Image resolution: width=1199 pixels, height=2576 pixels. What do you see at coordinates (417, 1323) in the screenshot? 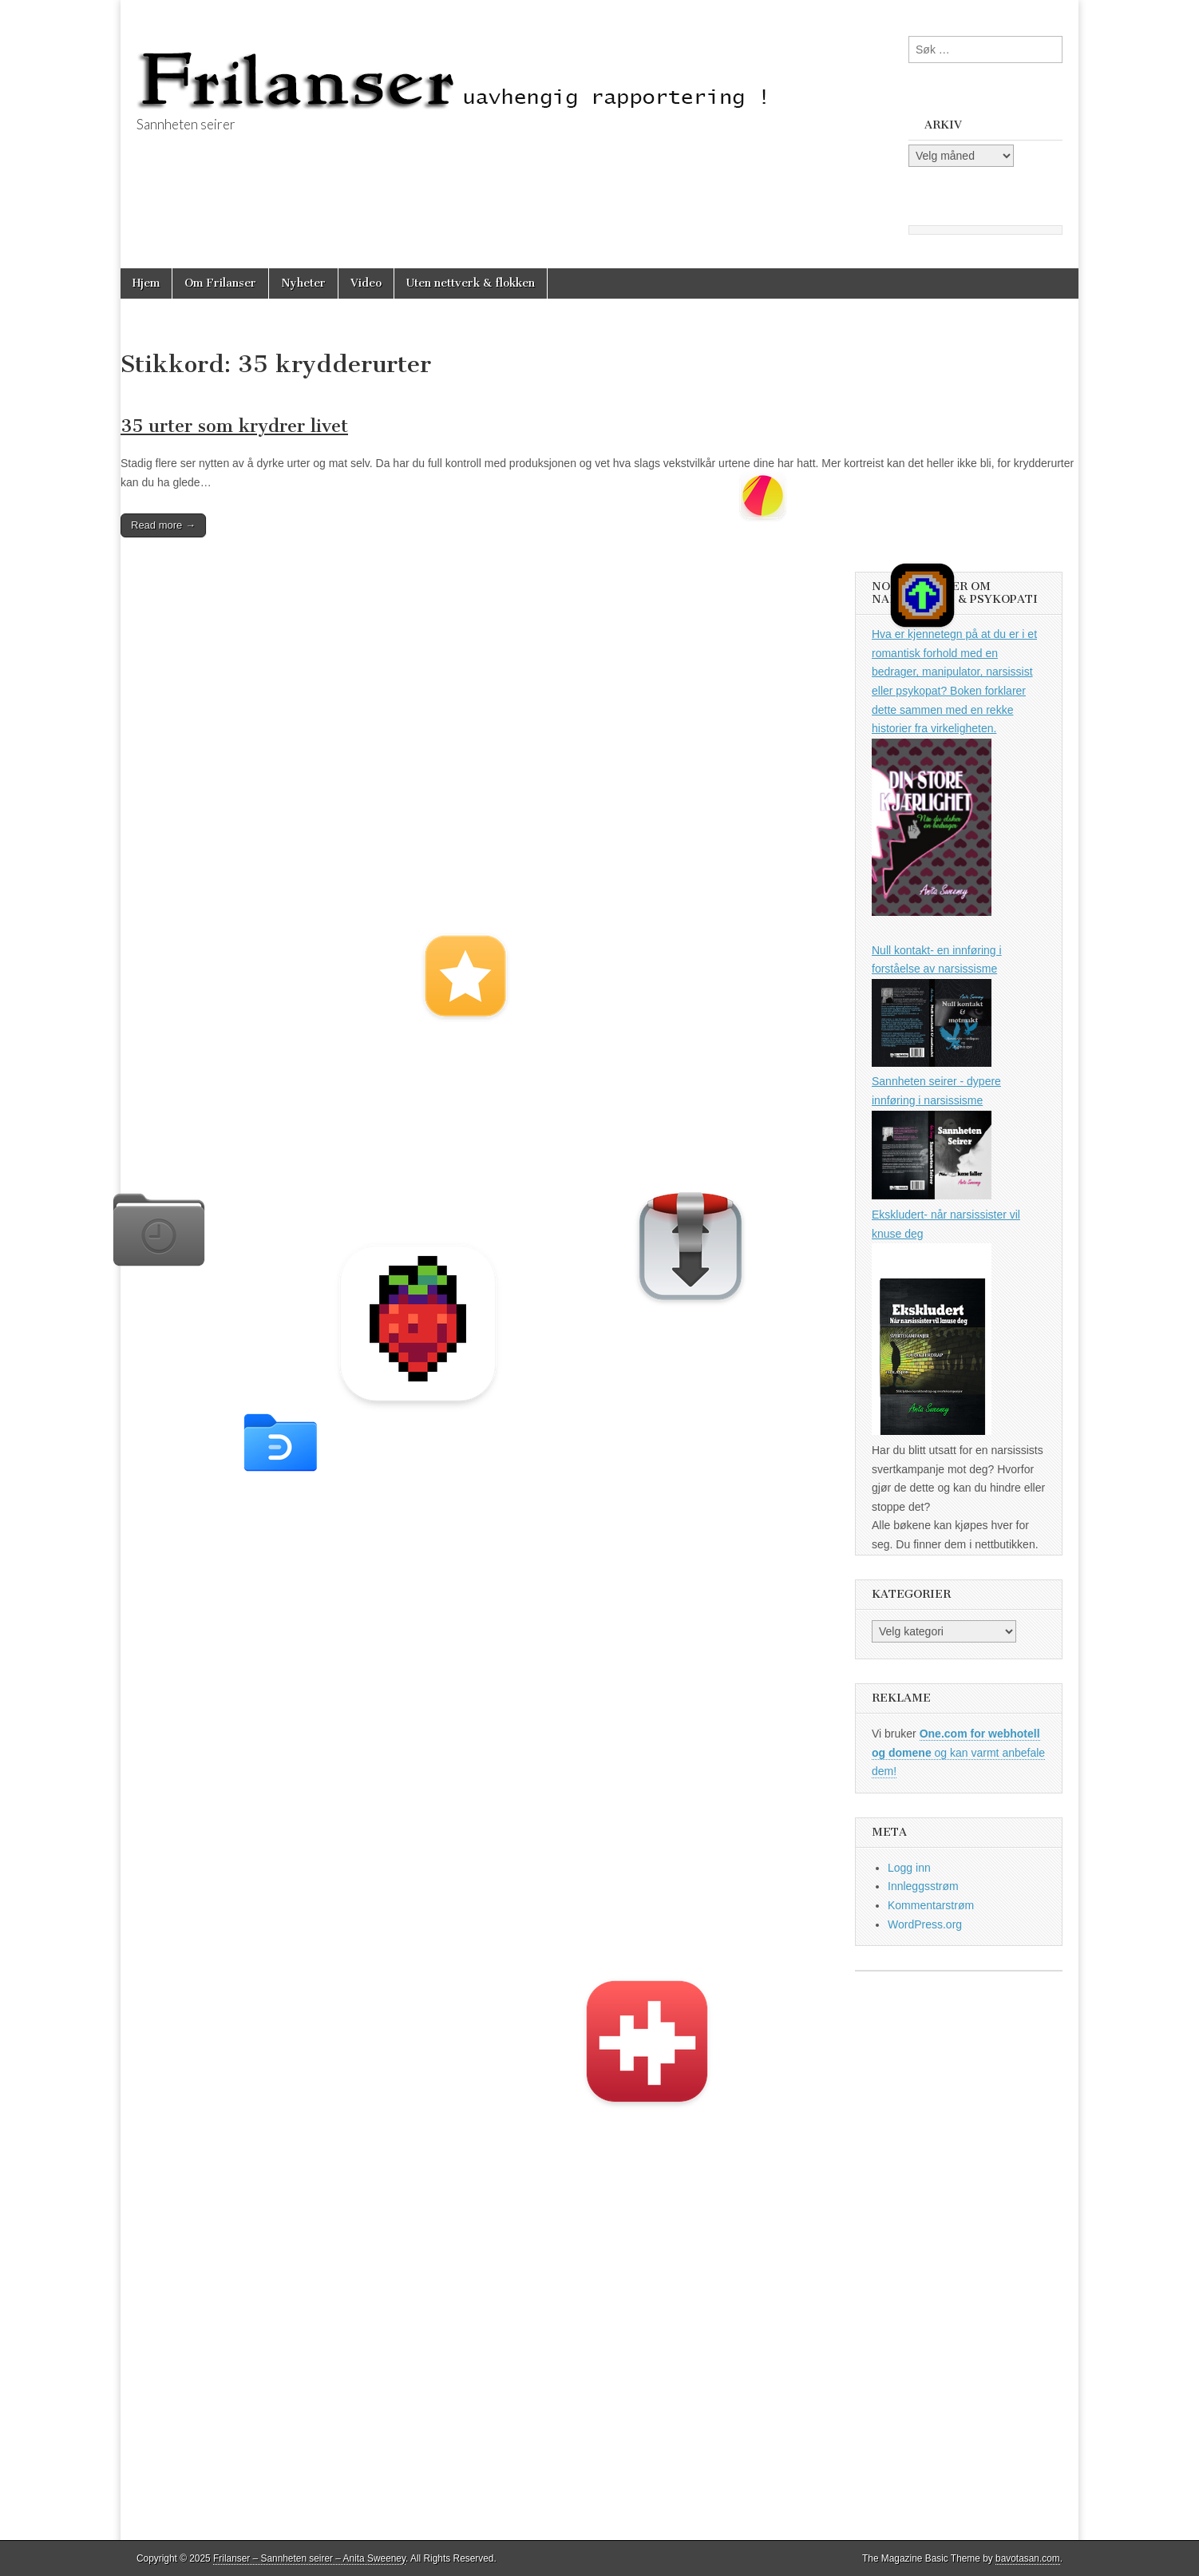
I see `open the Celeste app` at bounding box center [417, 1323].